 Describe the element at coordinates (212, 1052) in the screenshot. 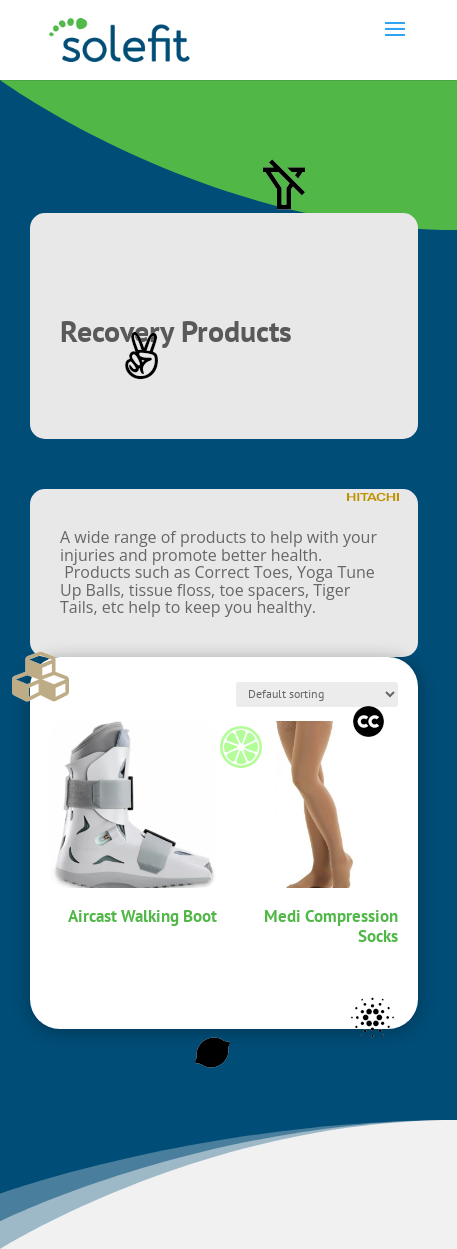

I see `HelloFresh app or website logo` at that location.